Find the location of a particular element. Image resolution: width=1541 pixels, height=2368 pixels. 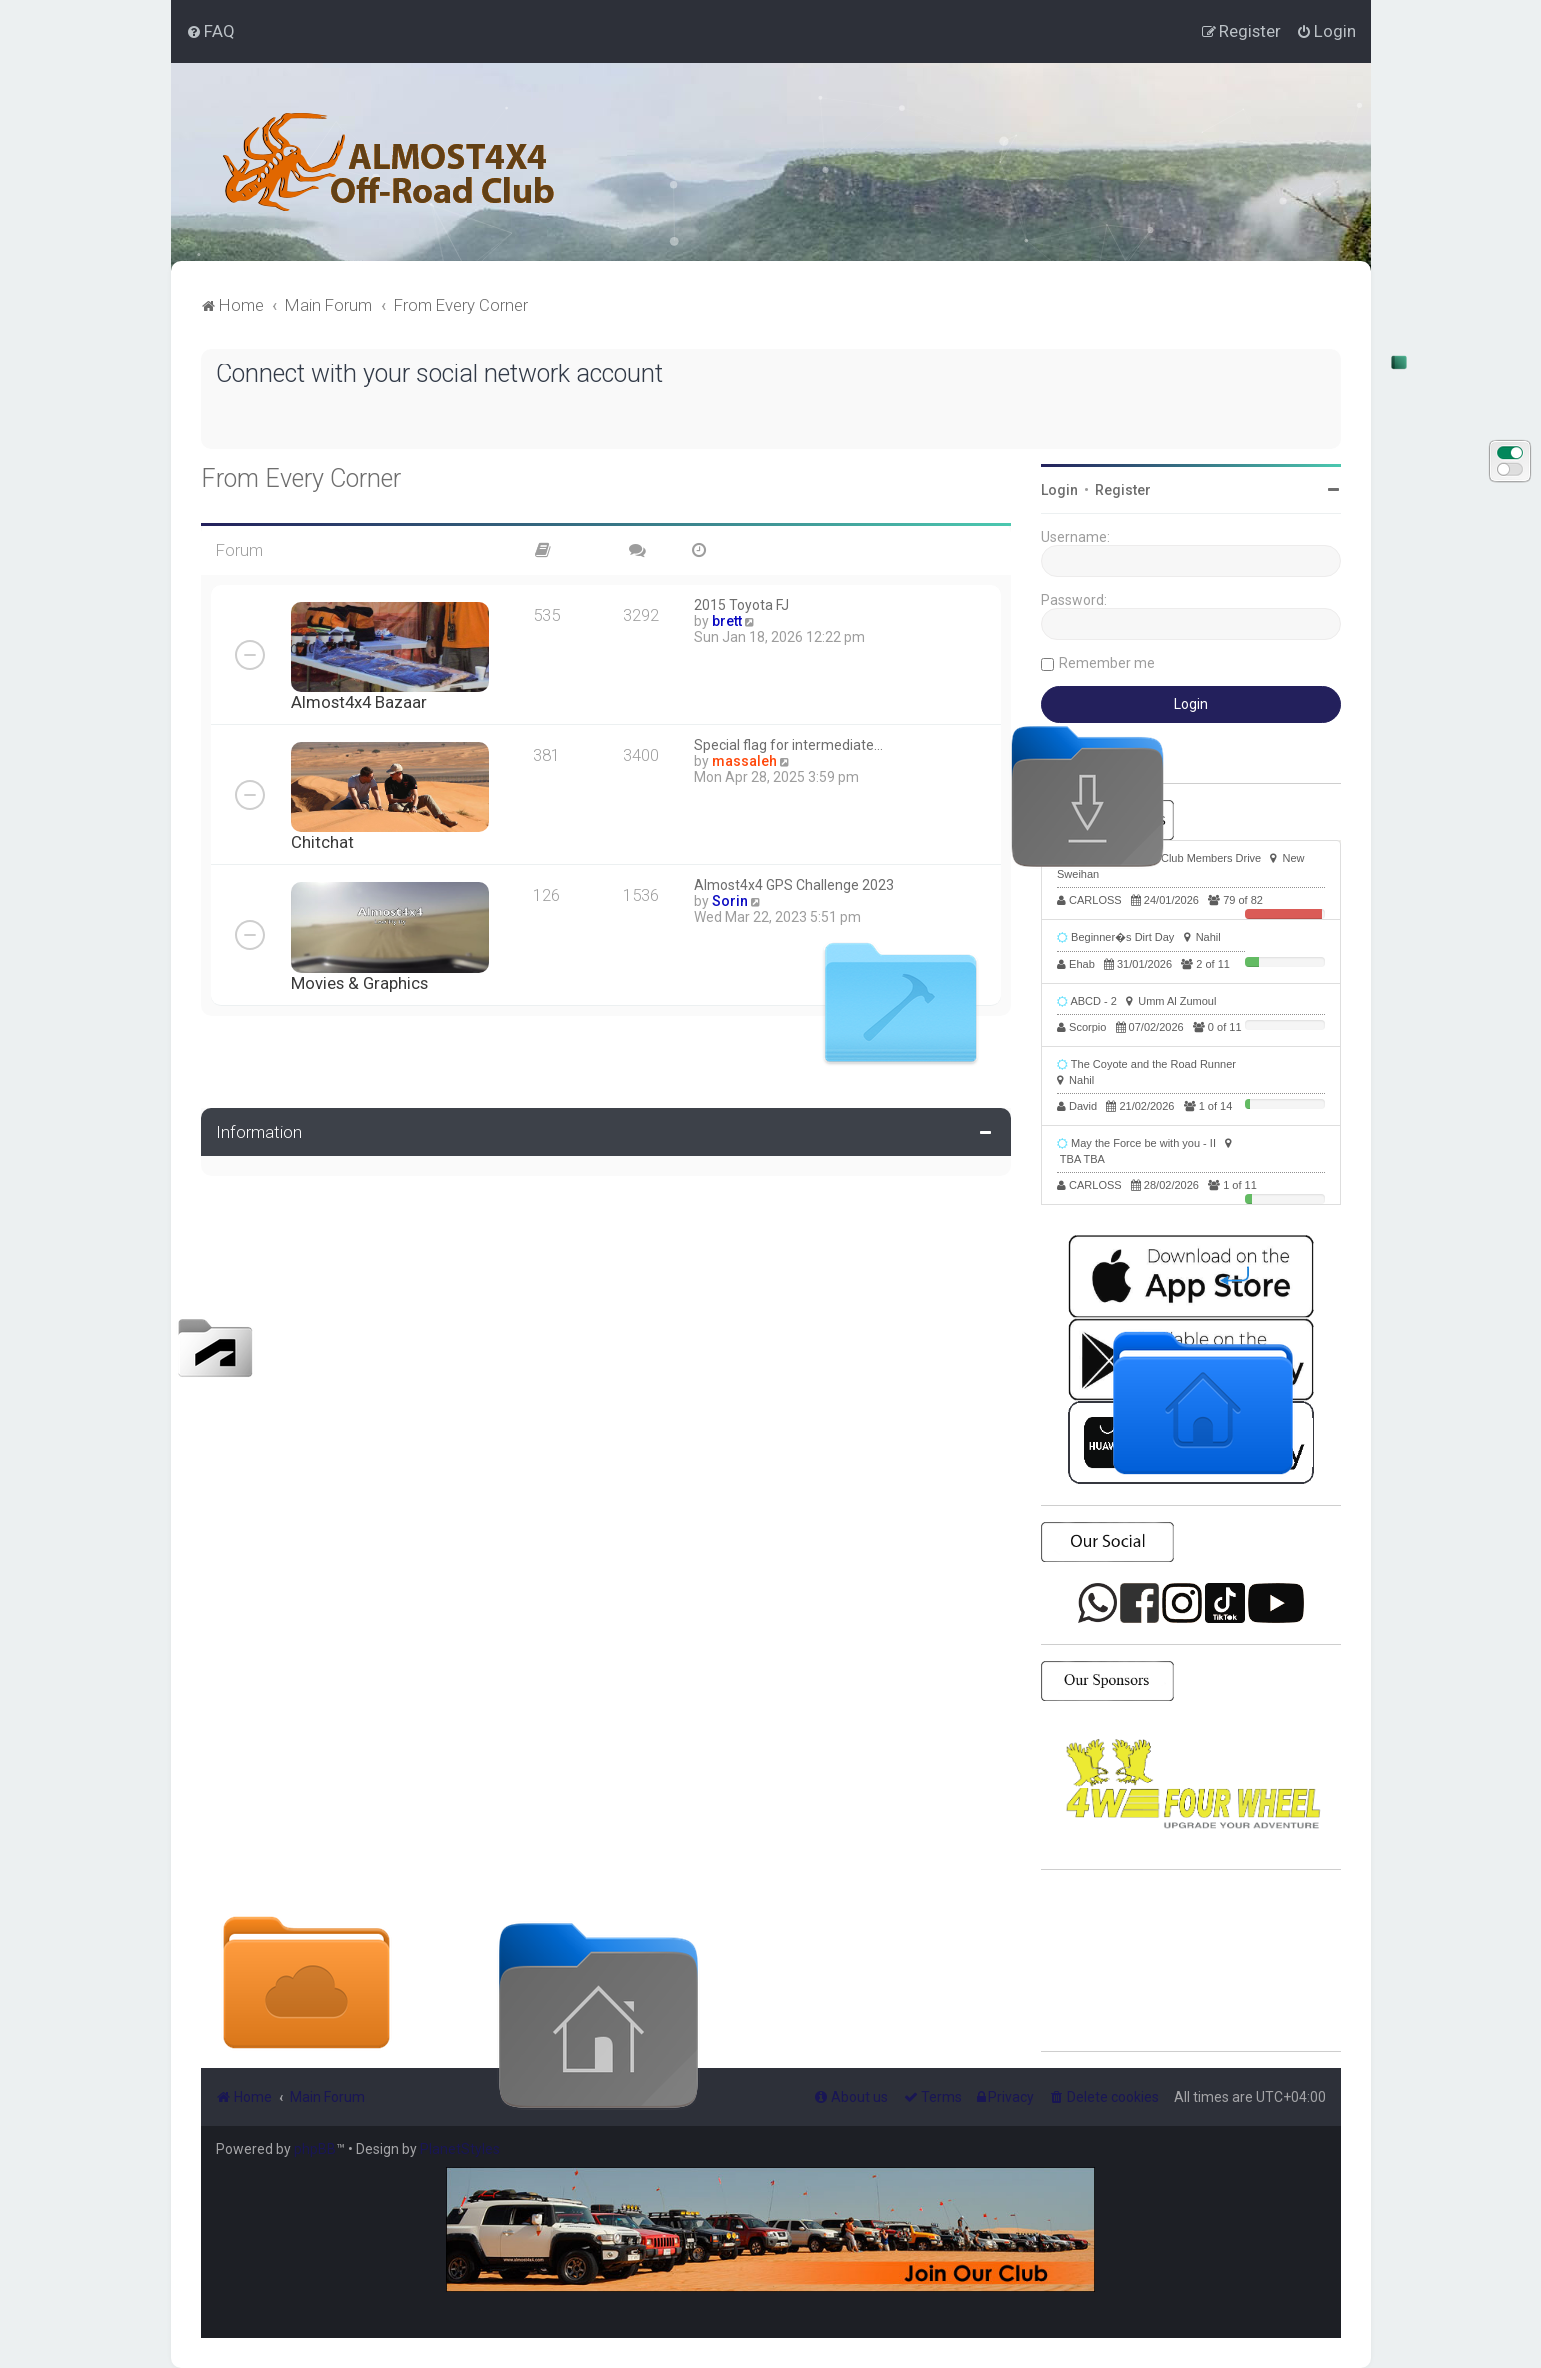

access your home folder is located at coordinates (598, 2015).